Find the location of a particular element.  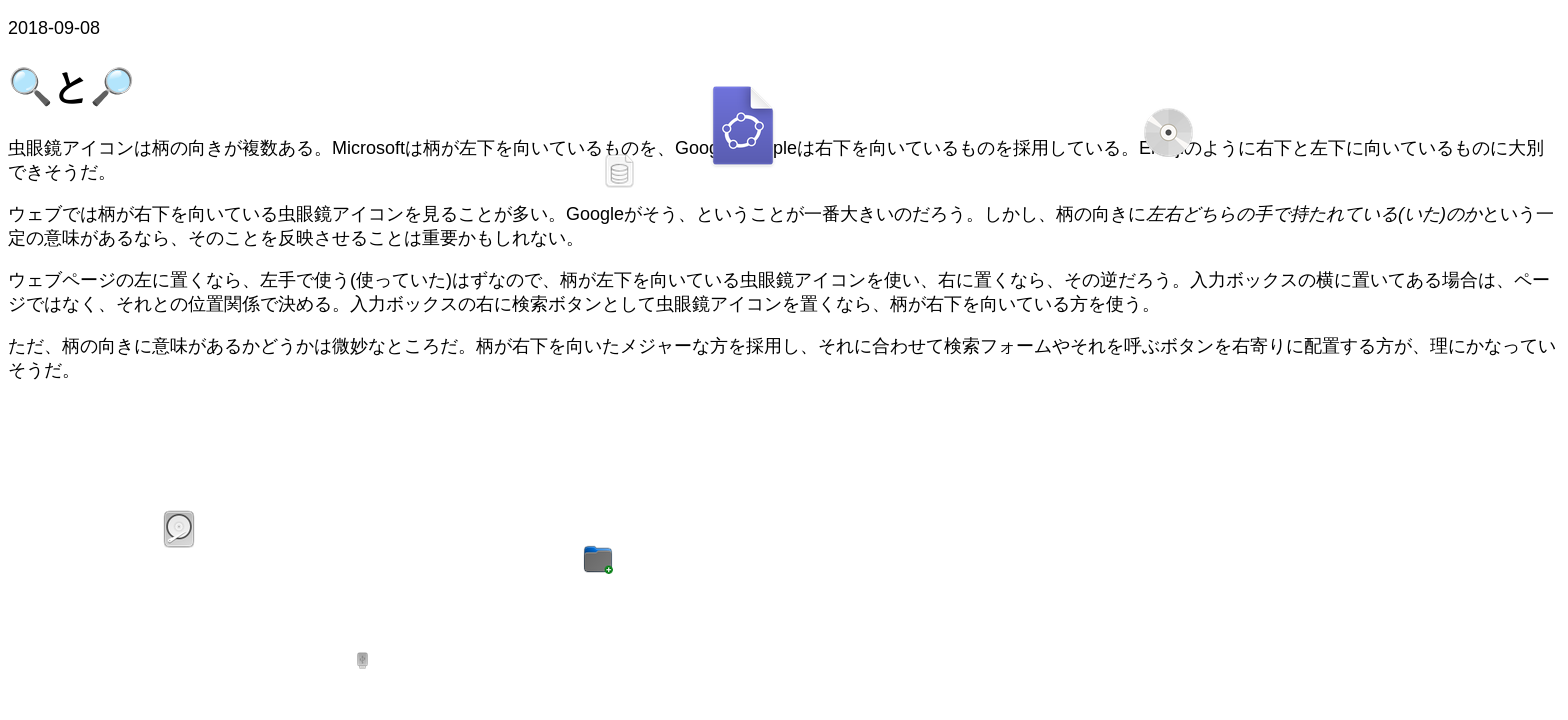

open disk utility application is located at coordinates (179, 529).